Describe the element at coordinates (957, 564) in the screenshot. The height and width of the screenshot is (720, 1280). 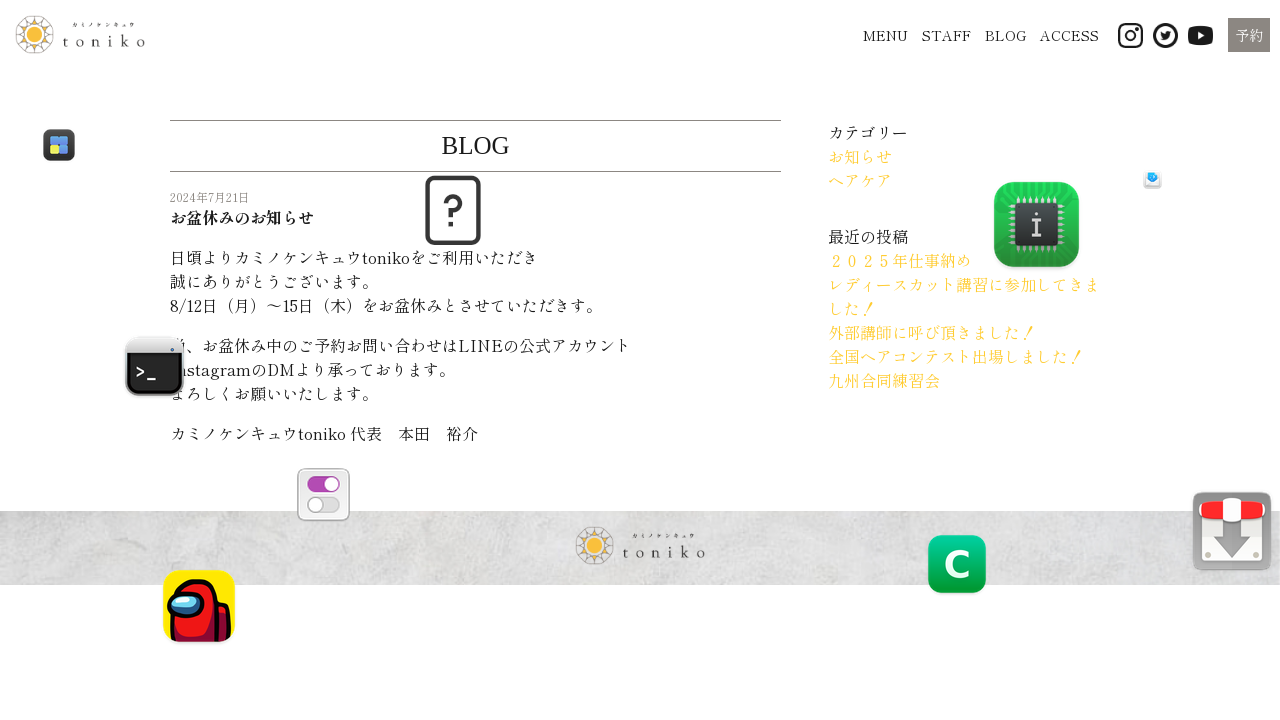
I see `open the connectagram word puzzle game` at that location.